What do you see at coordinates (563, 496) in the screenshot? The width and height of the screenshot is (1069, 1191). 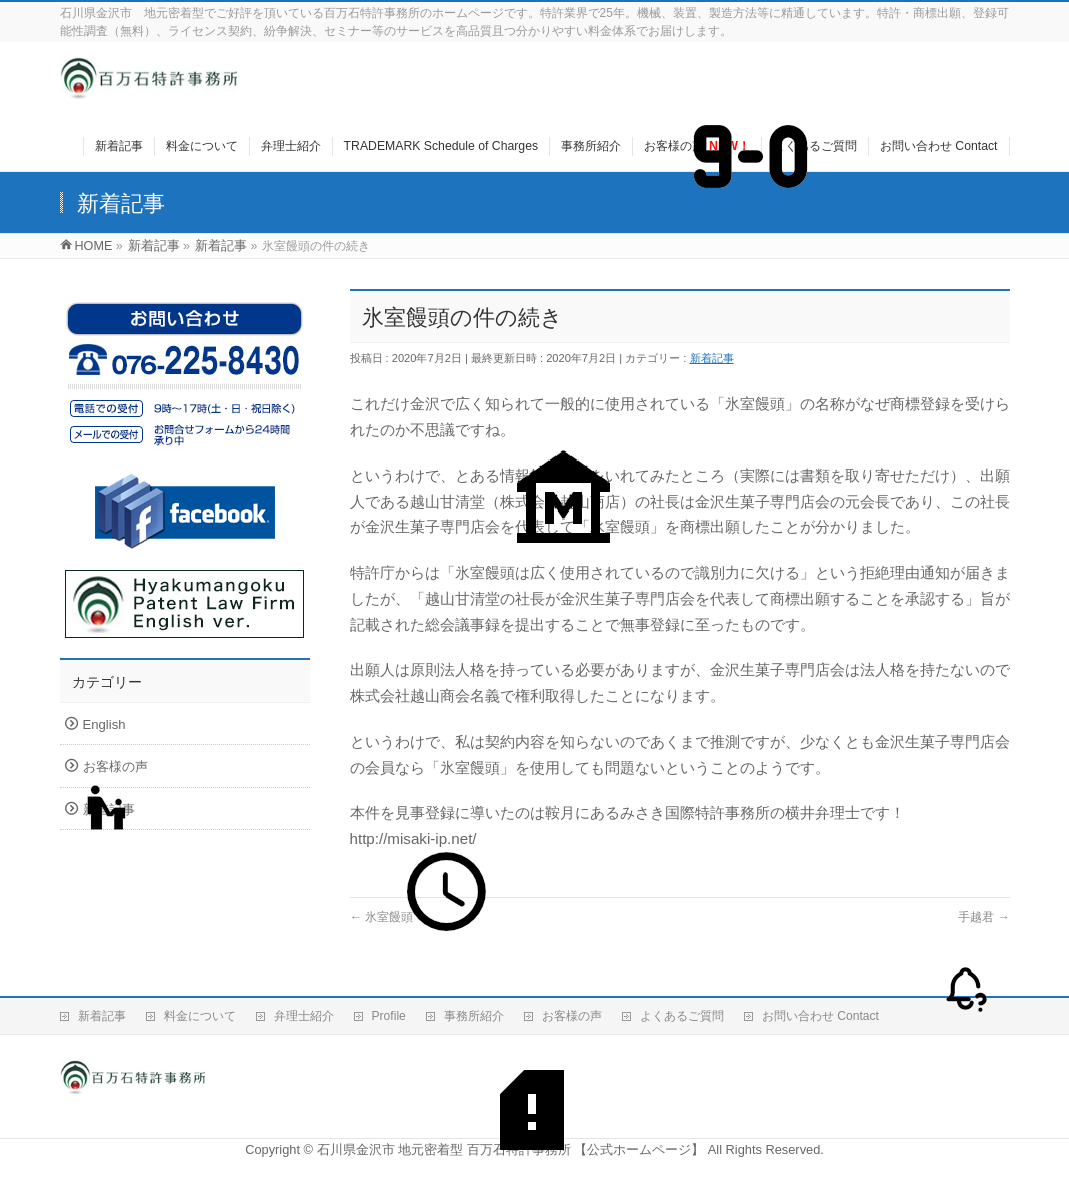 I see `view nearby museums` at bounding box center [563, 496].